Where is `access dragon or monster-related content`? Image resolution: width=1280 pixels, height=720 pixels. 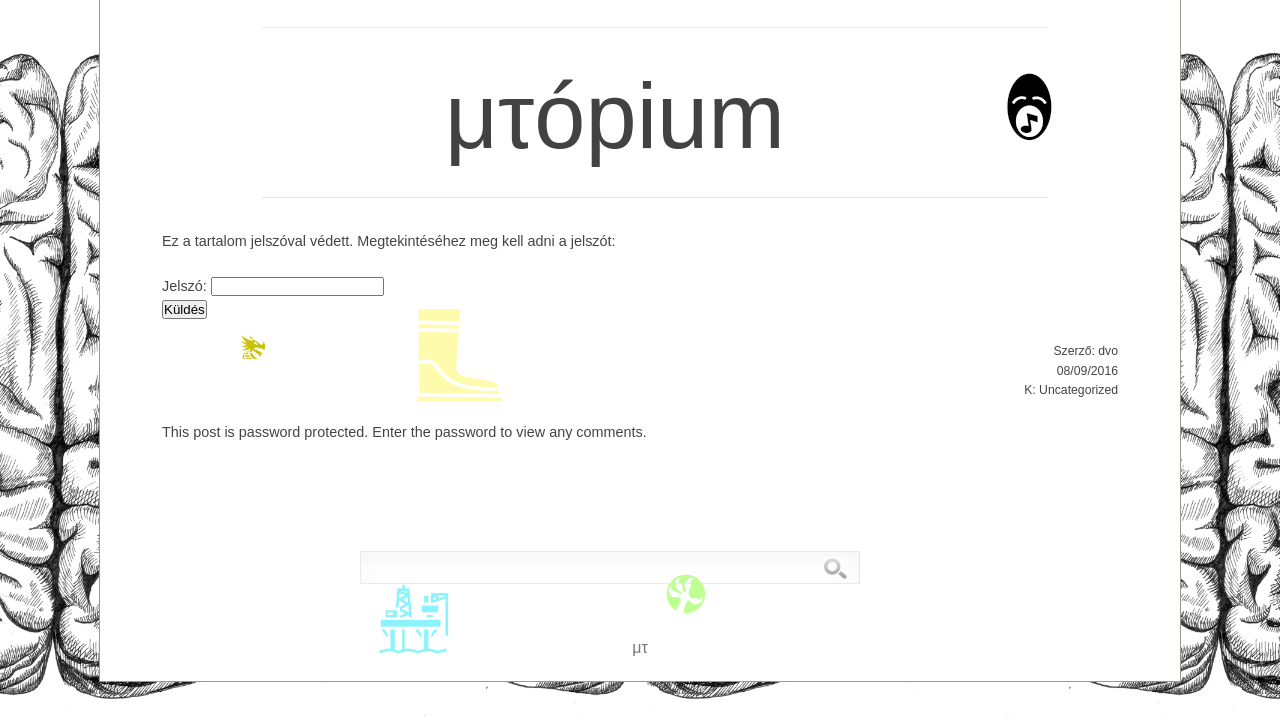 access dragon or monster-related content is located at coordinates (253, 347).